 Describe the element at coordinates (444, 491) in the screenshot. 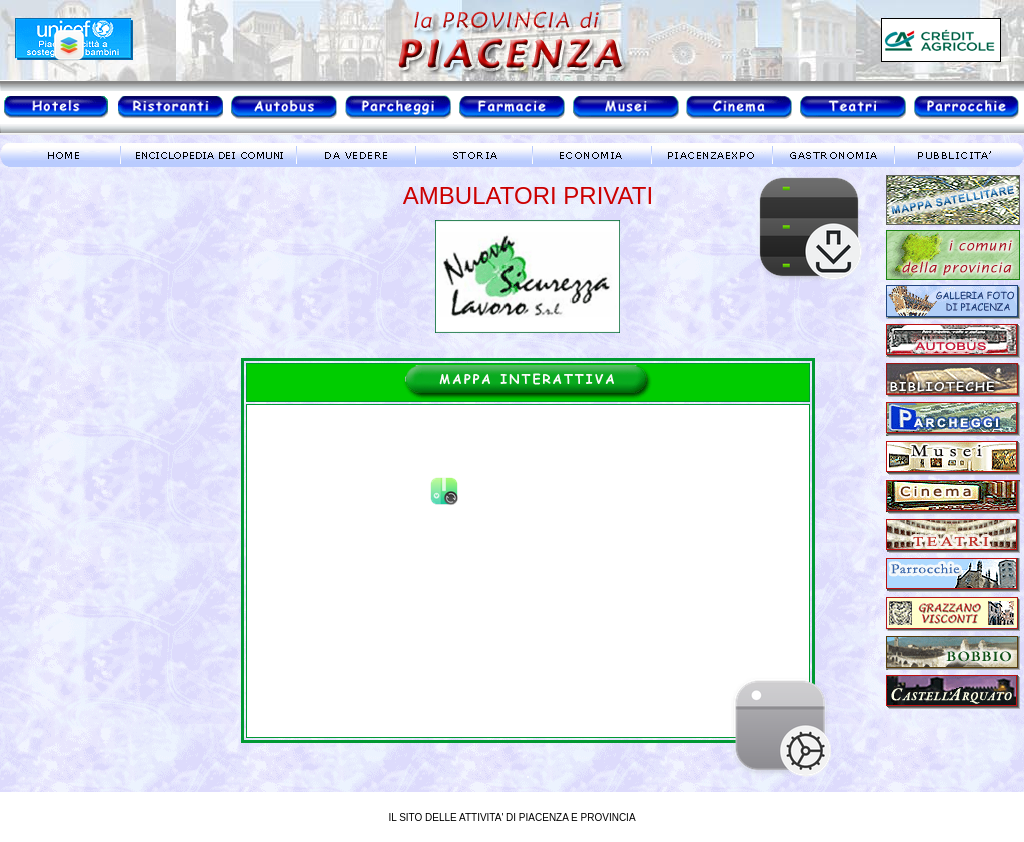

I see `open yast system update manager` at that location.